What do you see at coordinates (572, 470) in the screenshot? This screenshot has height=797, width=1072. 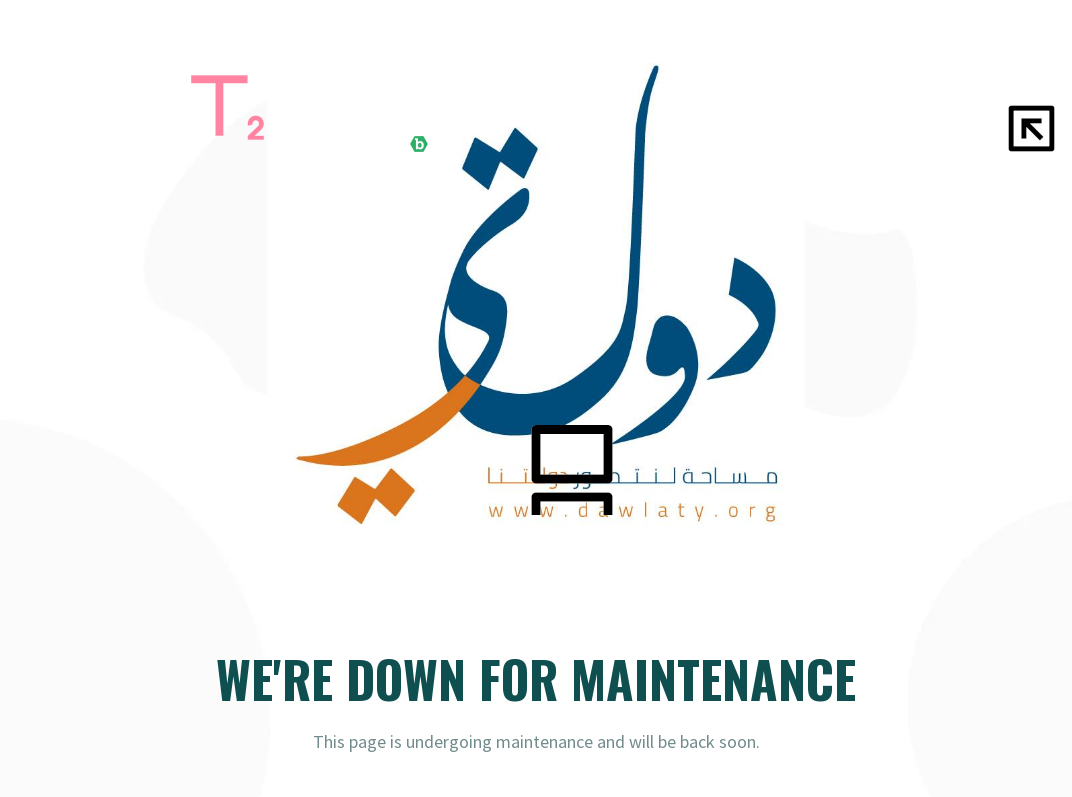 I see `switch to stacked view layout` at bounding box center [572, 470].